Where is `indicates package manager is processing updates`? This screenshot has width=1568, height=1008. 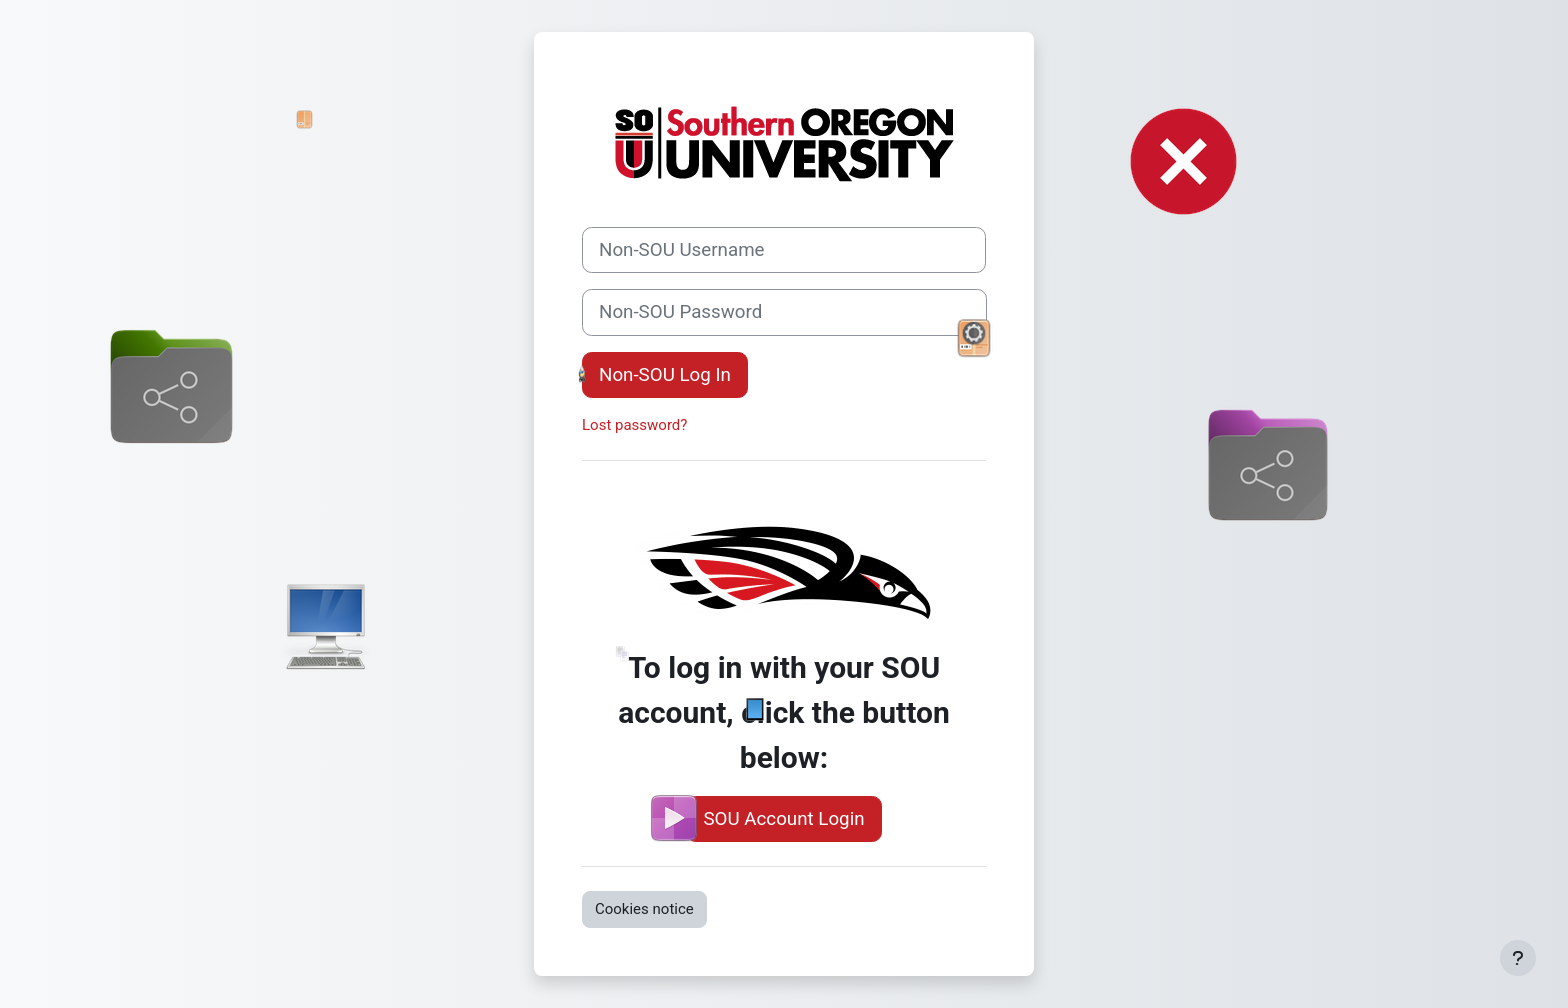
indicates package manager is processing updates is located at coordinates (974, 338).